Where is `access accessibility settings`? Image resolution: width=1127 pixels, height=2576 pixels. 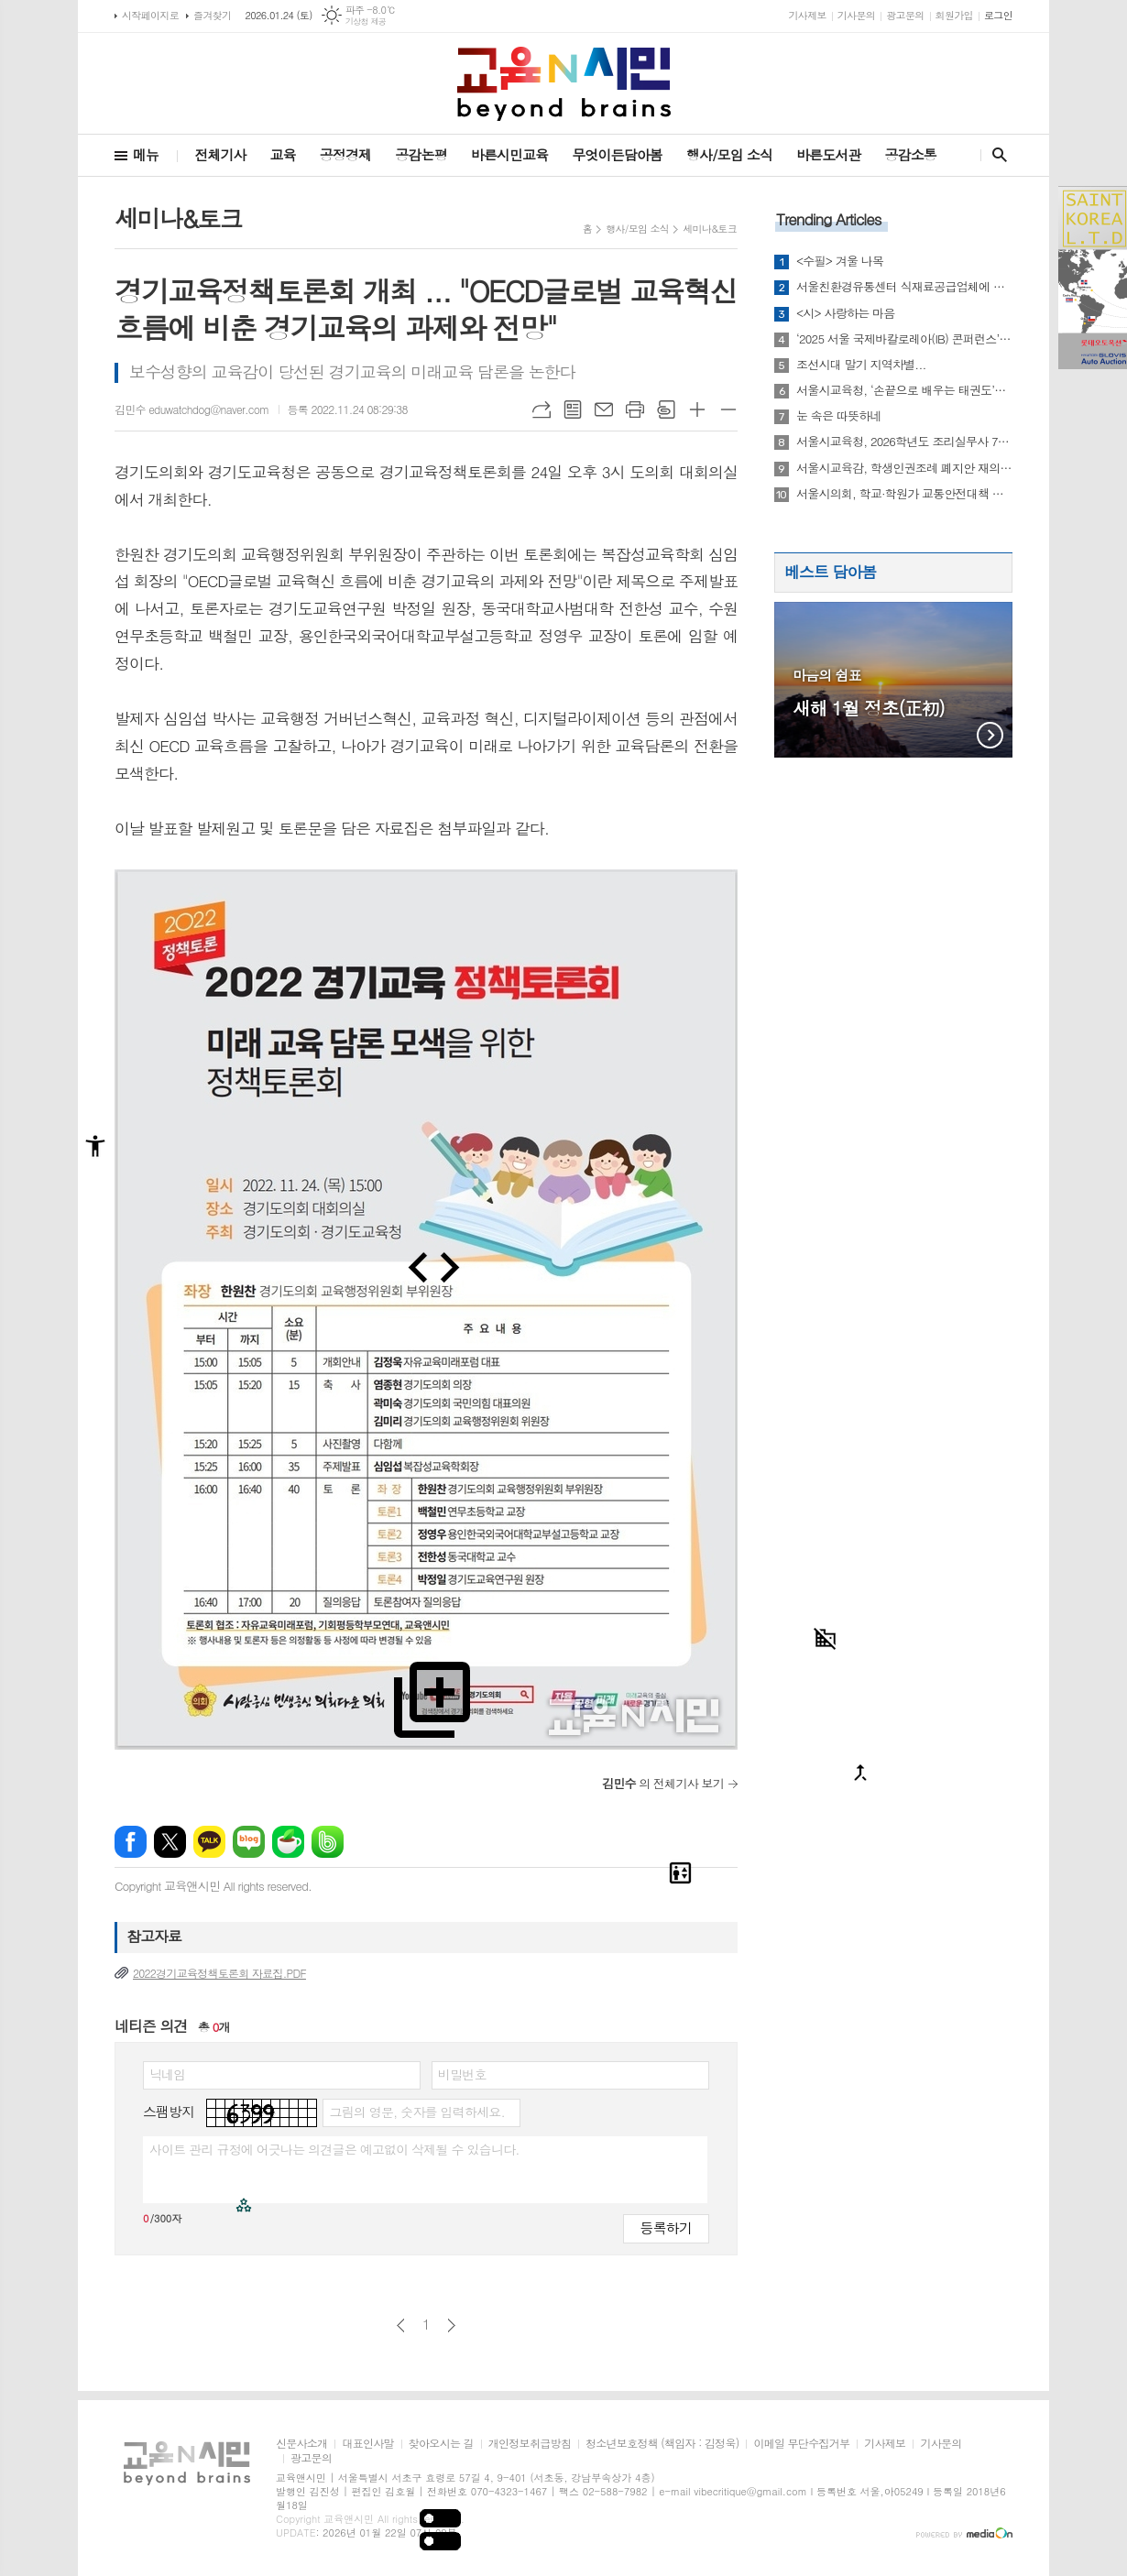
access accessibility settings is located at coordinates (95, 1146).